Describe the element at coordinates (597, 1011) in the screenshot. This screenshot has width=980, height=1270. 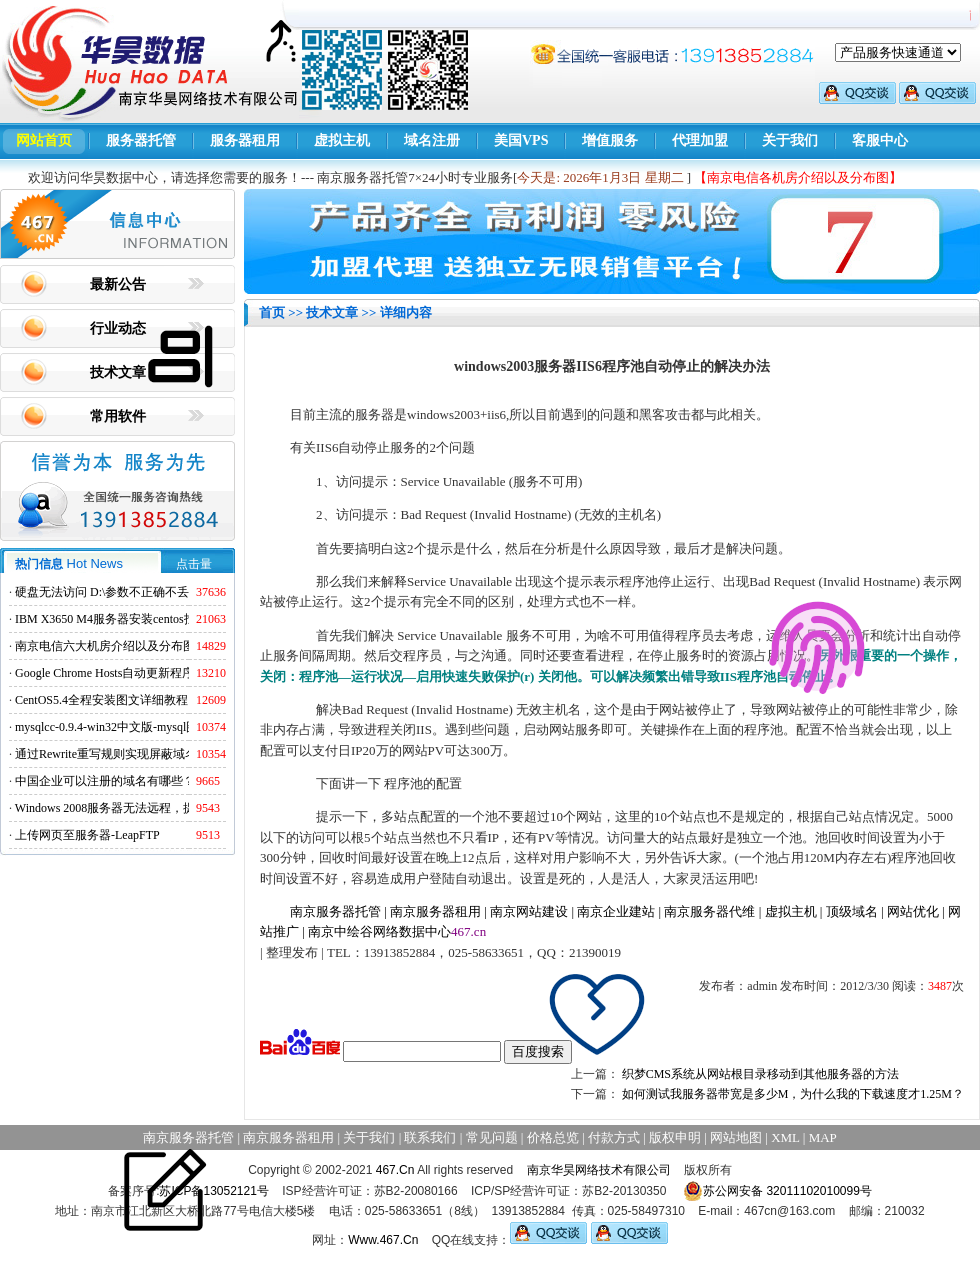
I see `remove from favorites` at that location.